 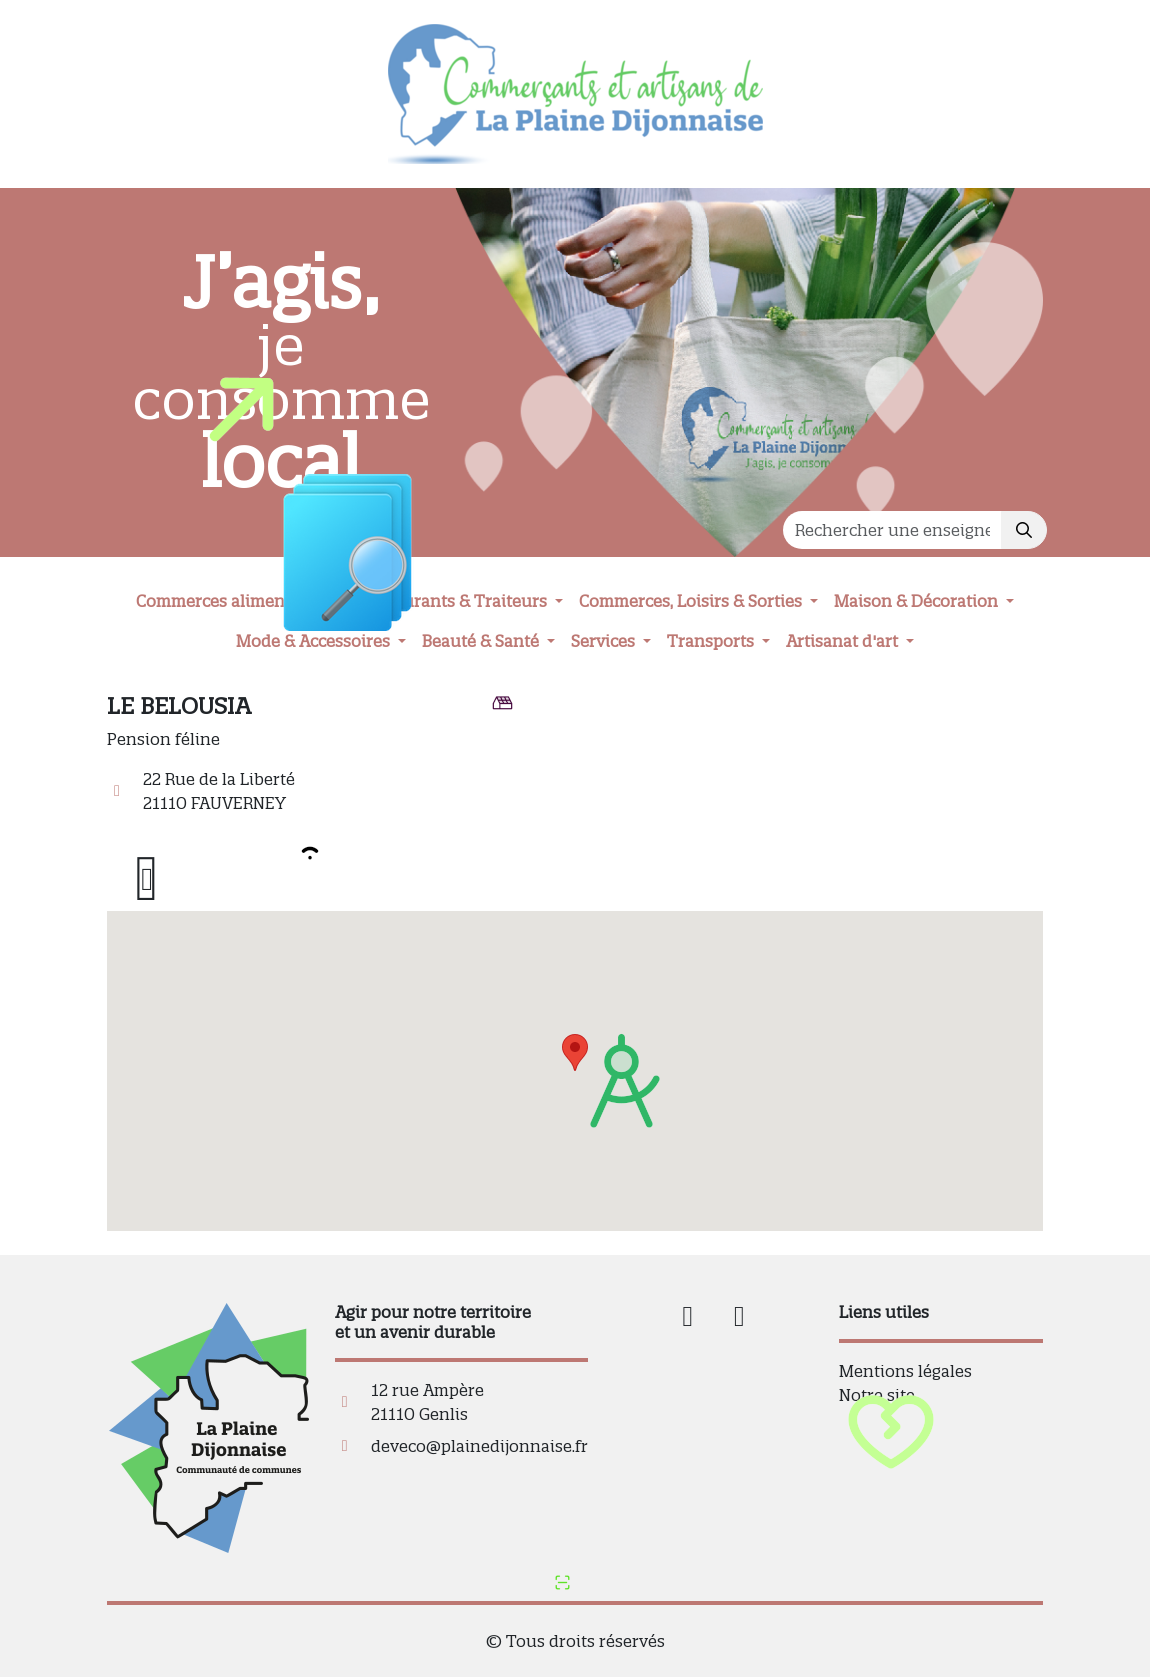 I want to click on scan a barcode or QR code, so click(x=562, y=1582).